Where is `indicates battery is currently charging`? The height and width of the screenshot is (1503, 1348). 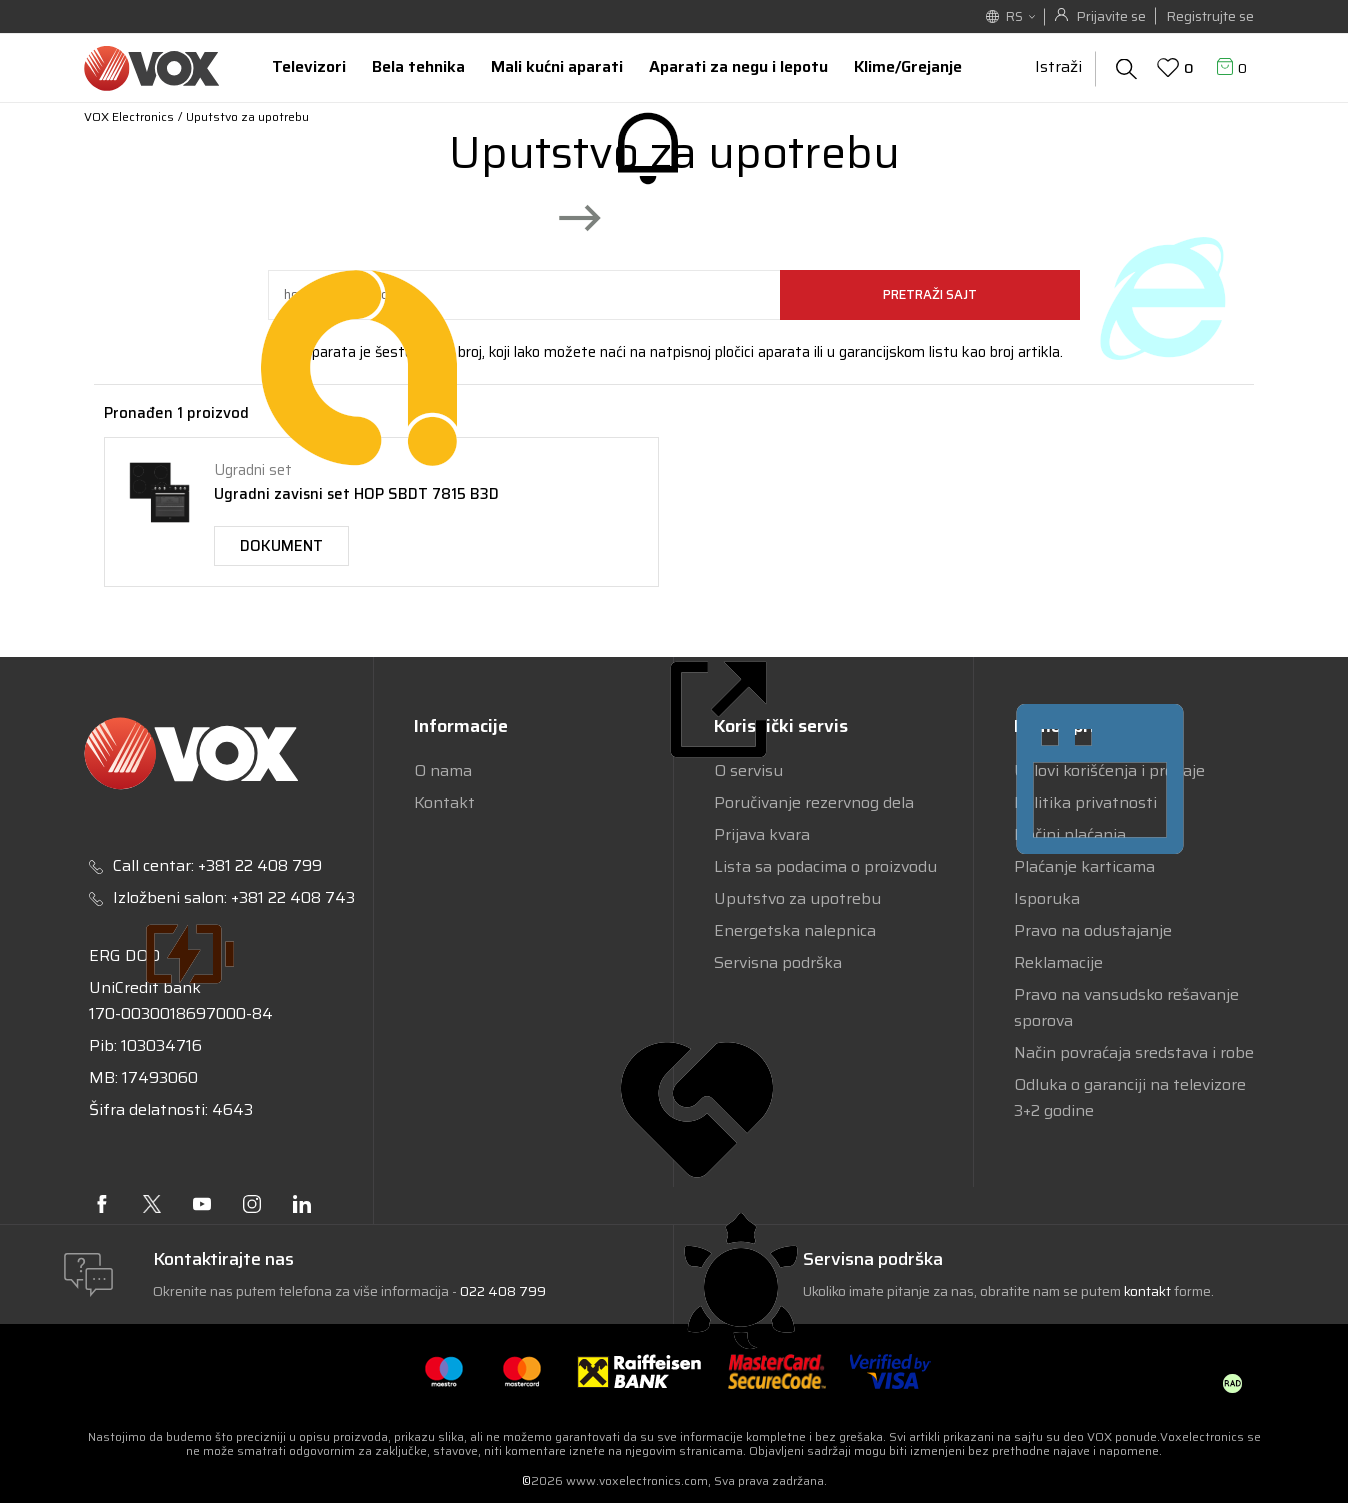 indicates battery is currently charging is located at coordinates (188, 954).